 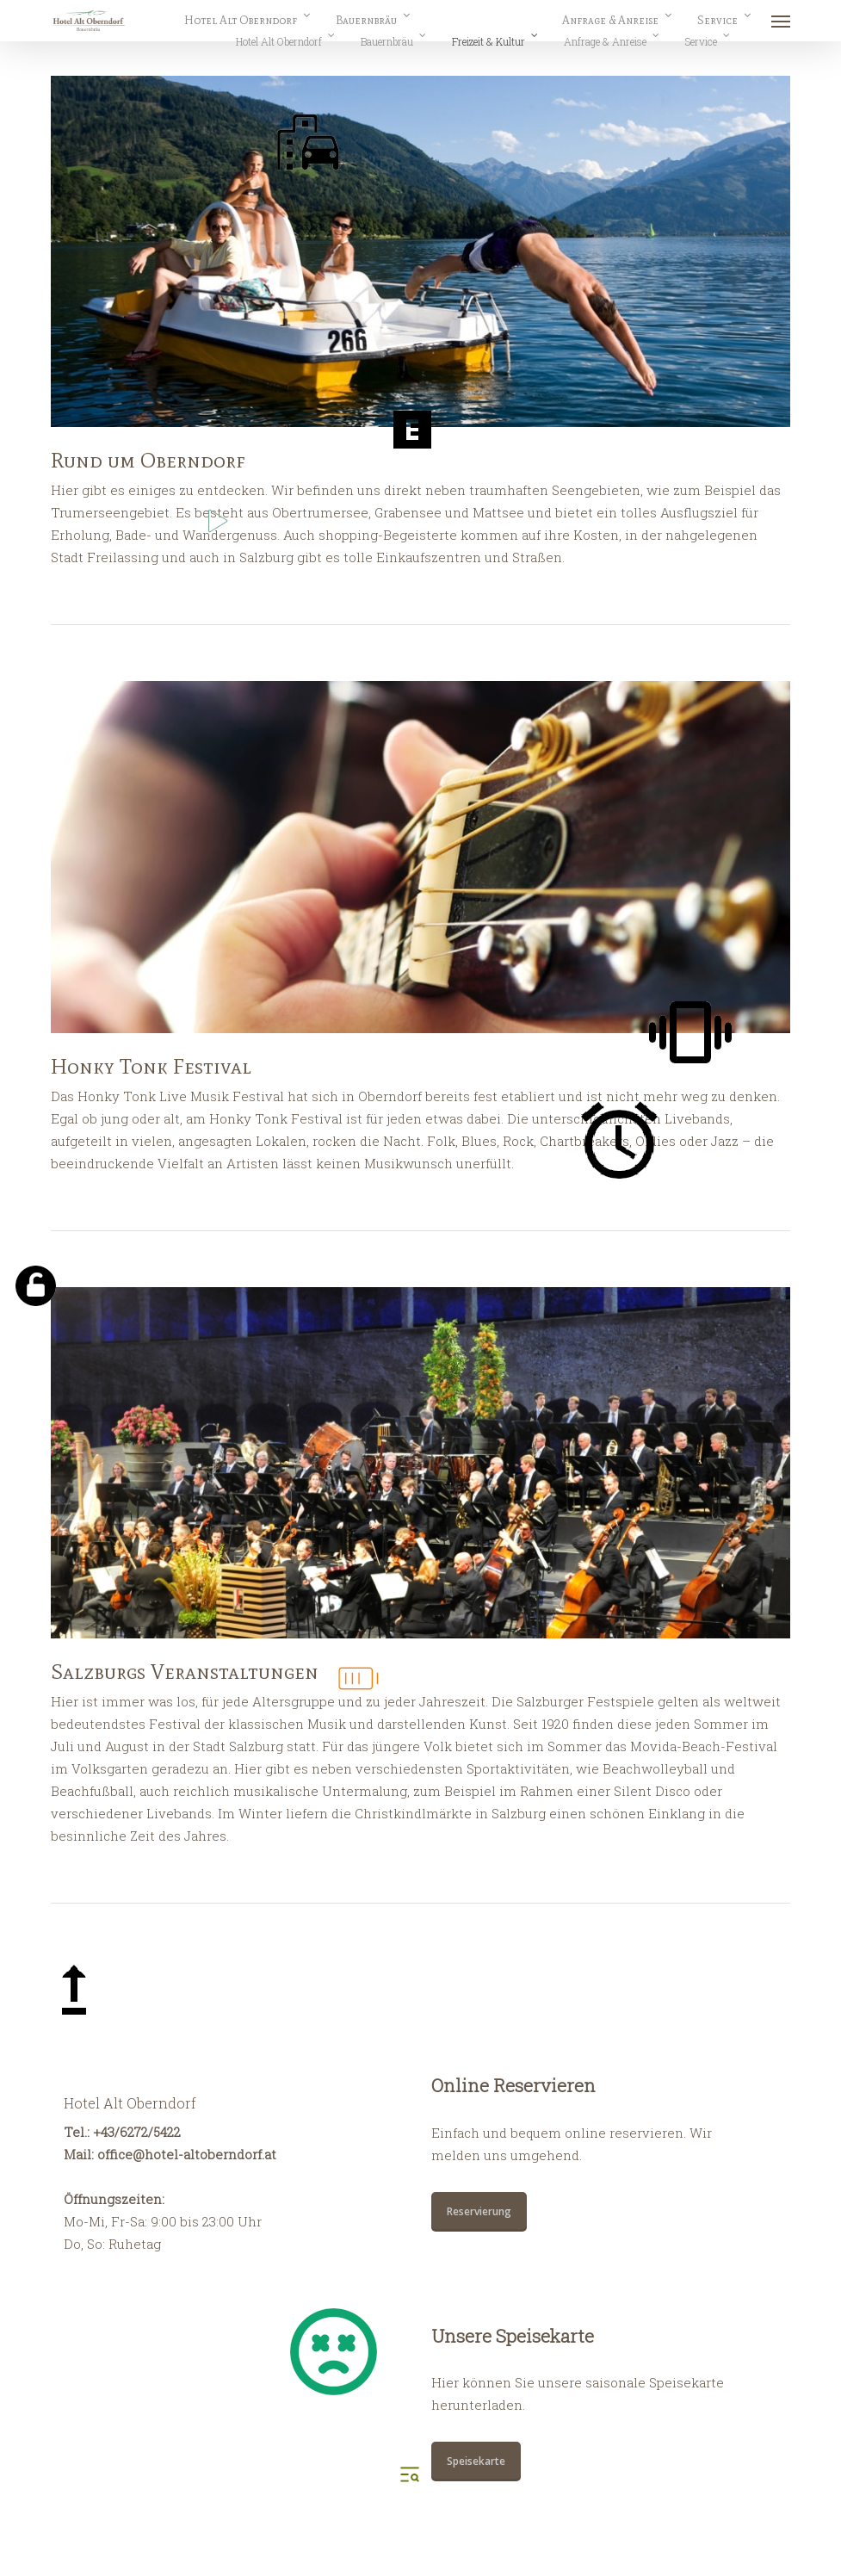 What do you see at coordinates (215, 521) in the screenshot?
I see `play media or start playback` at bounding box center [215, 521].